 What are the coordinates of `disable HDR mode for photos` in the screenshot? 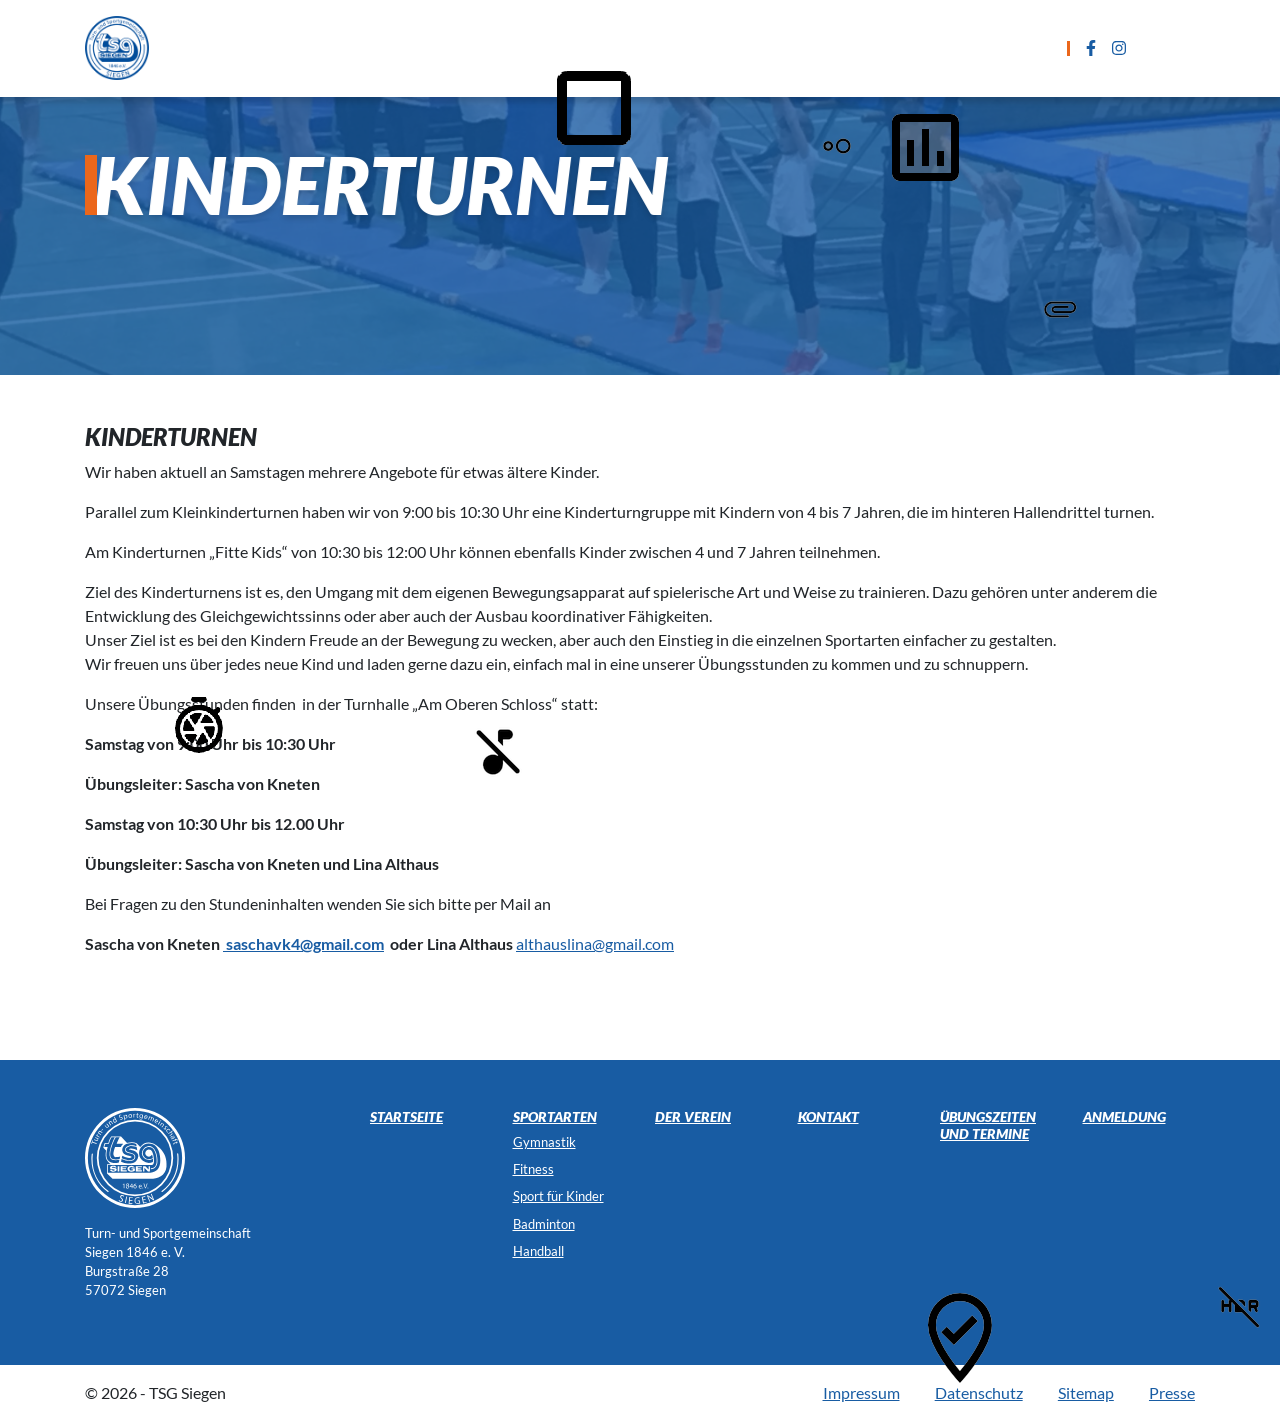 It's located at (1240, 1306).